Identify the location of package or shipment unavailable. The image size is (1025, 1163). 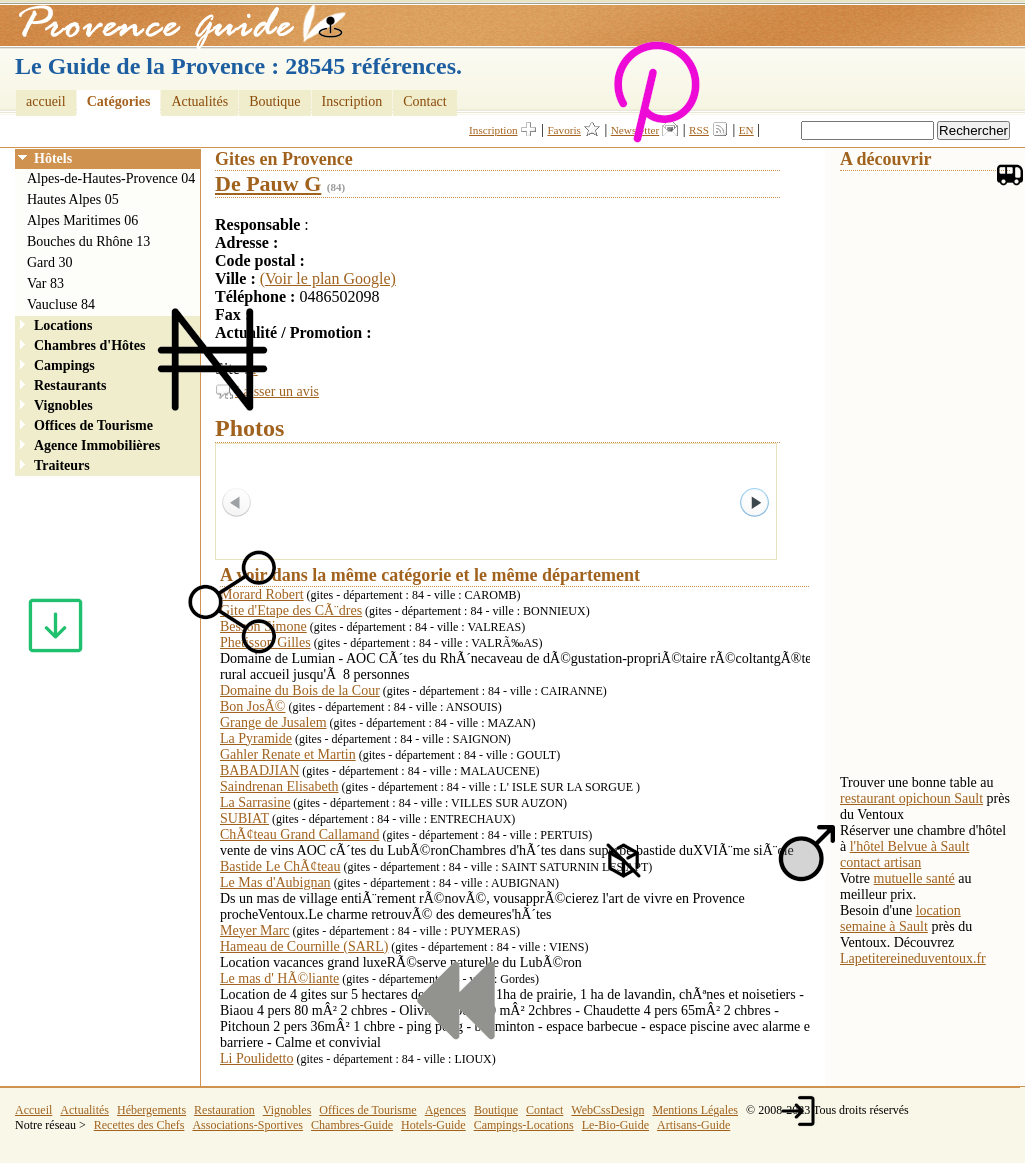
(623, 860).